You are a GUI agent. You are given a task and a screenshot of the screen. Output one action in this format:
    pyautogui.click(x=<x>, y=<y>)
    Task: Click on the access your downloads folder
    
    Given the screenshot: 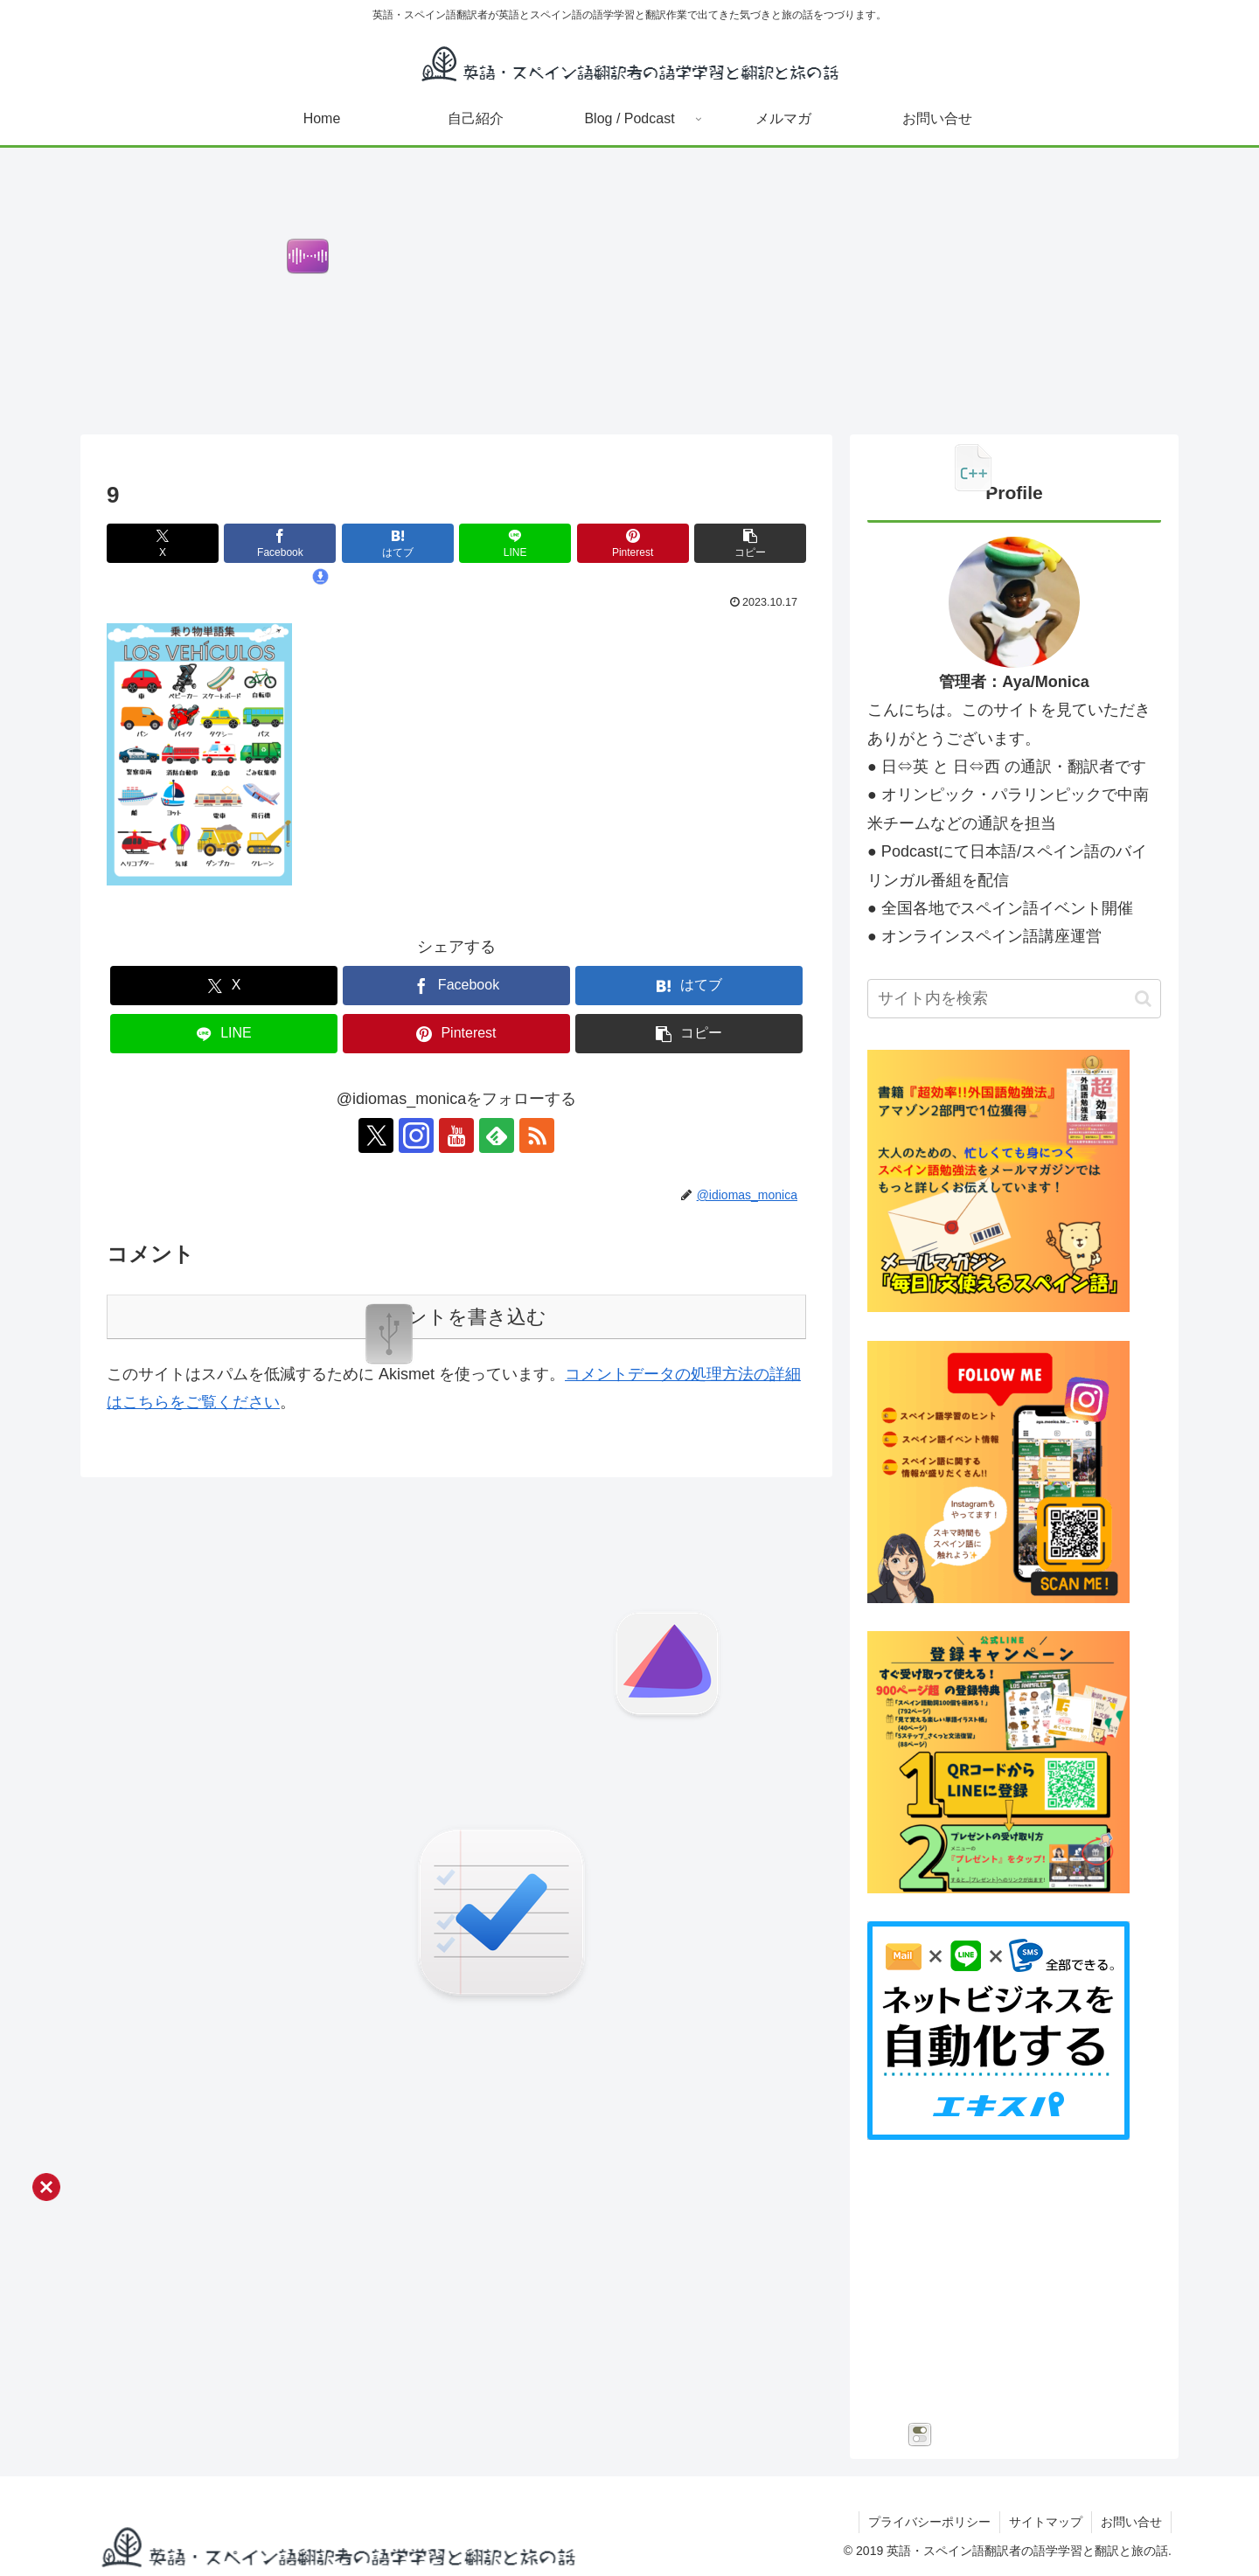 What is the action you would take?
    pyautogui.click(x=320, y=576)
    